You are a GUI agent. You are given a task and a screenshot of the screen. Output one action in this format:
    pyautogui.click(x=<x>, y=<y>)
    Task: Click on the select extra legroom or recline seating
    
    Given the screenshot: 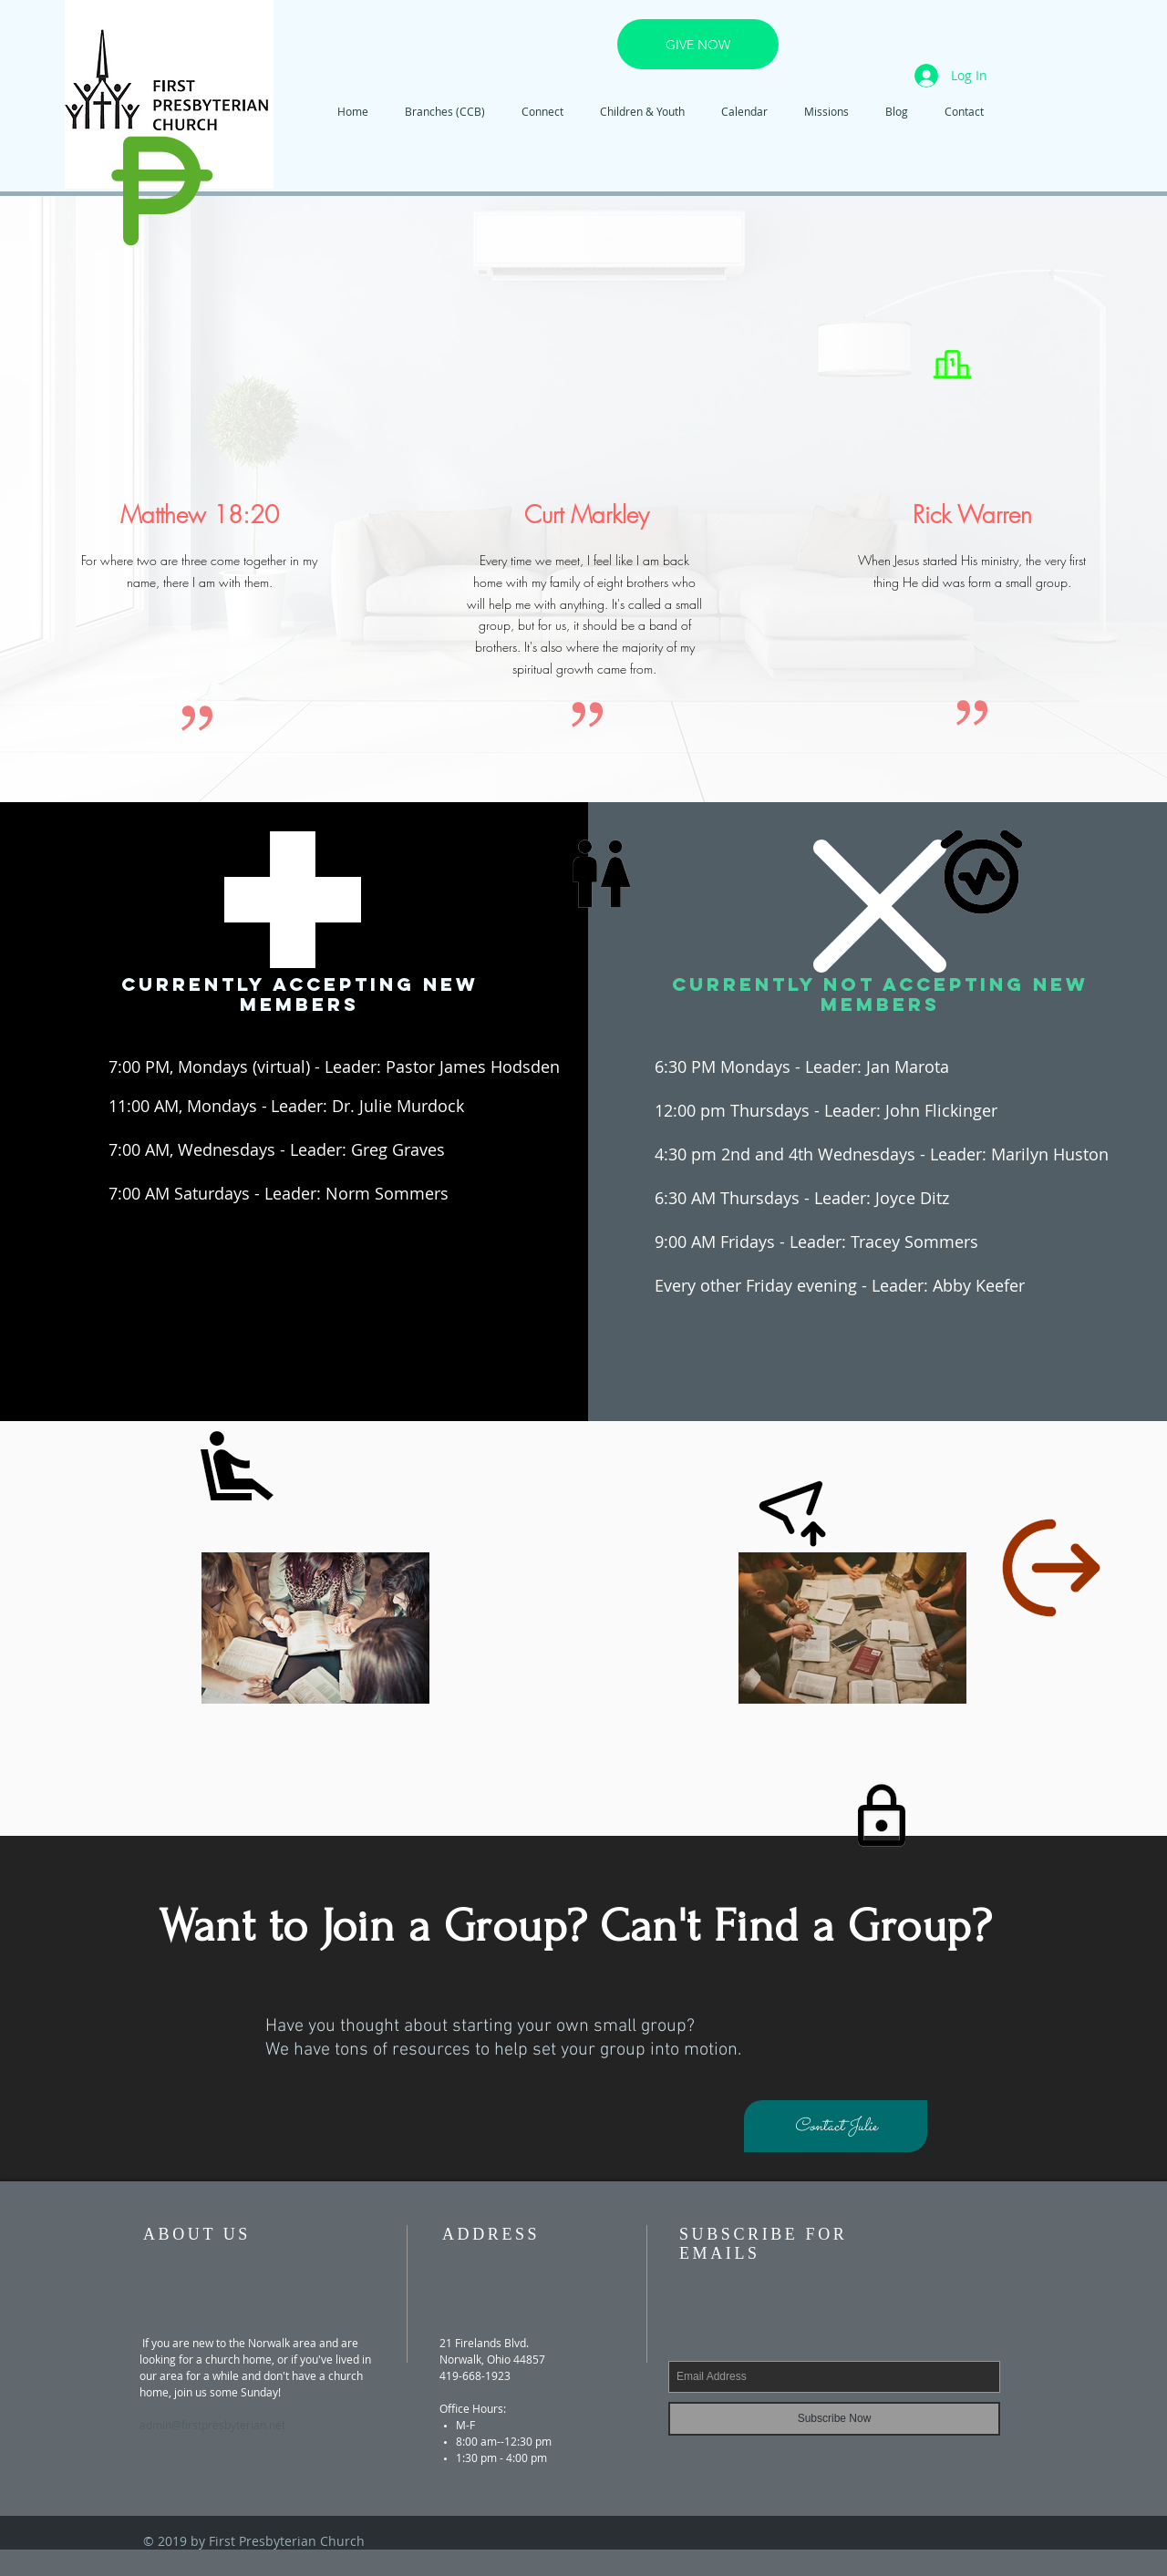 What is the action you would take?
    pyautogui.click(x=237, y=1468)
    